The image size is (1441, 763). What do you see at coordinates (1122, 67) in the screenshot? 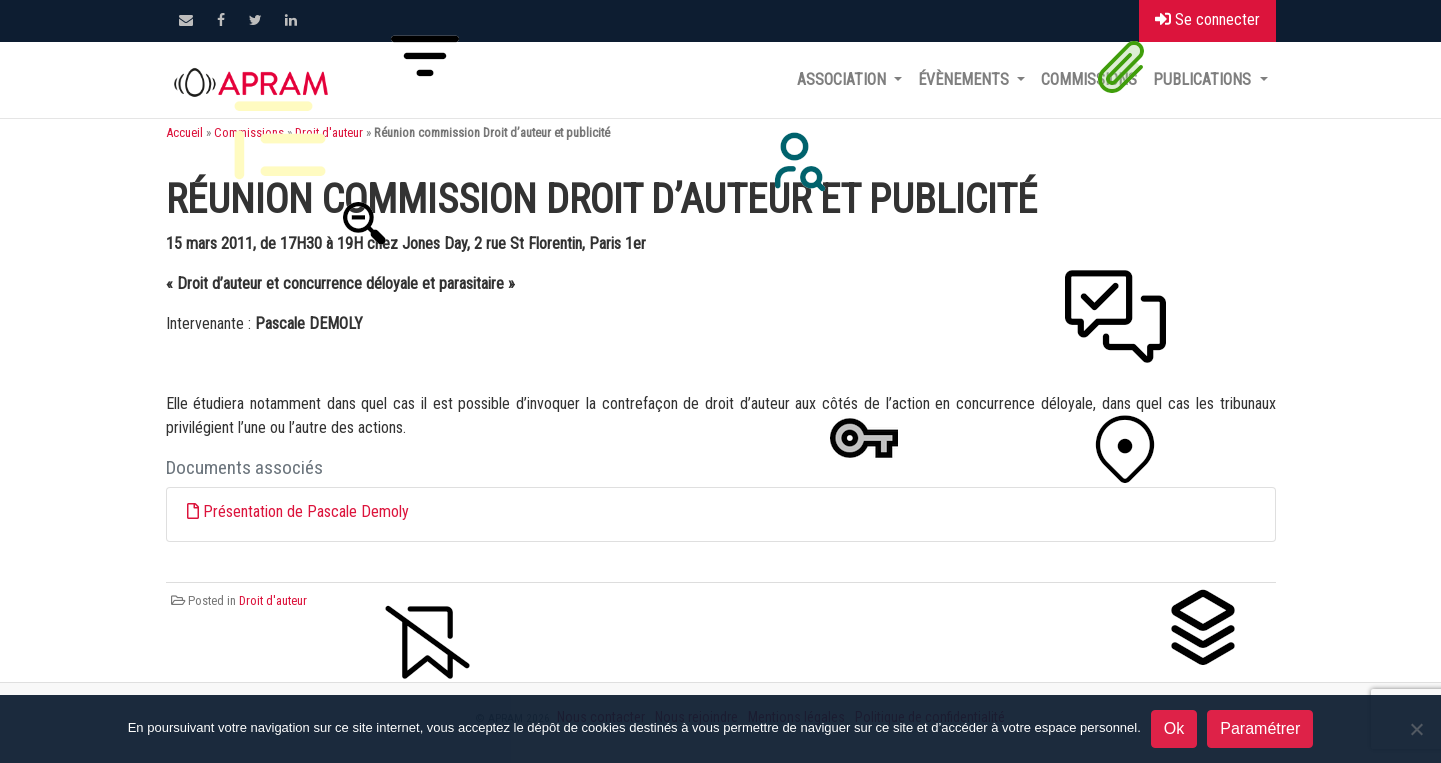
I see `attach a file to your message` at bounding box center [1122, 67].